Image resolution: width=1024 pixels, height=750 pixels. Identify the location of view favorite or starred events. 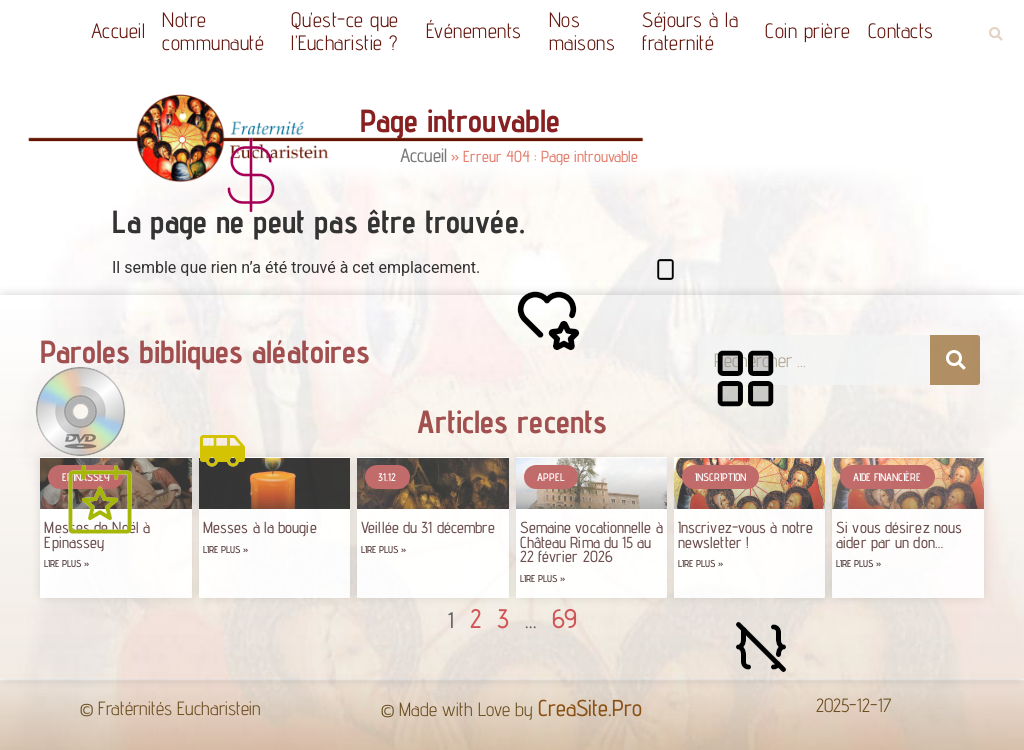
(100, 502).